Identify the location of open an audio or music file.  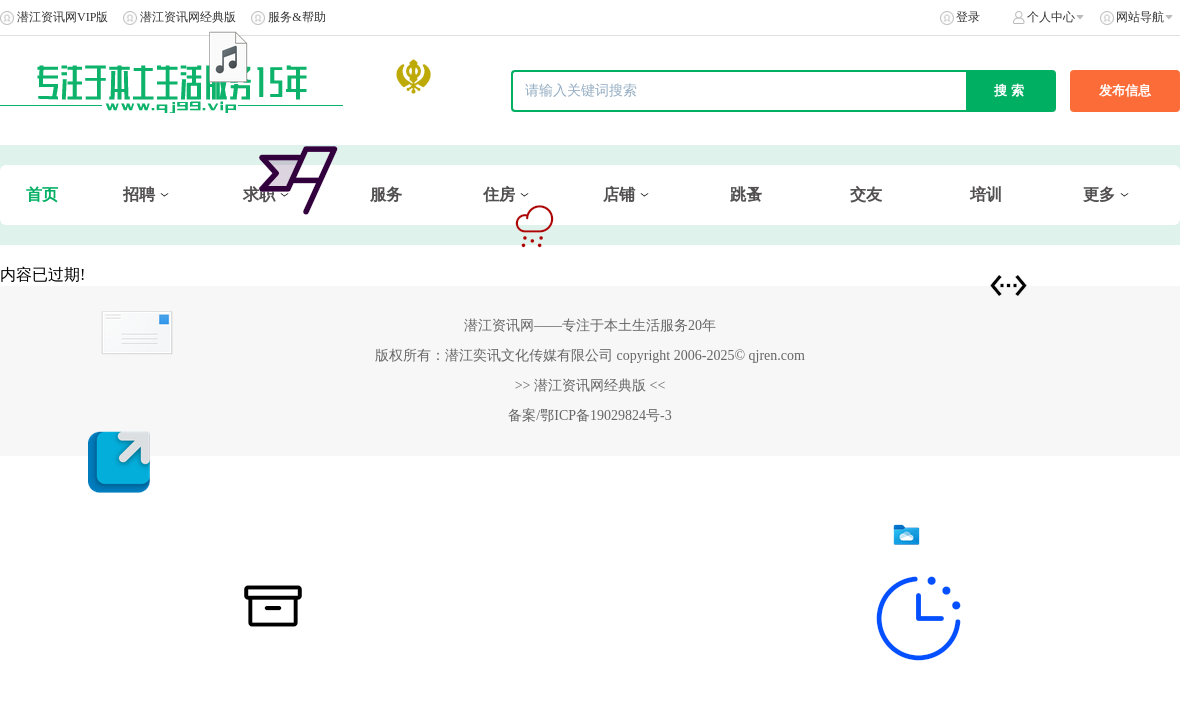
(228, 57).